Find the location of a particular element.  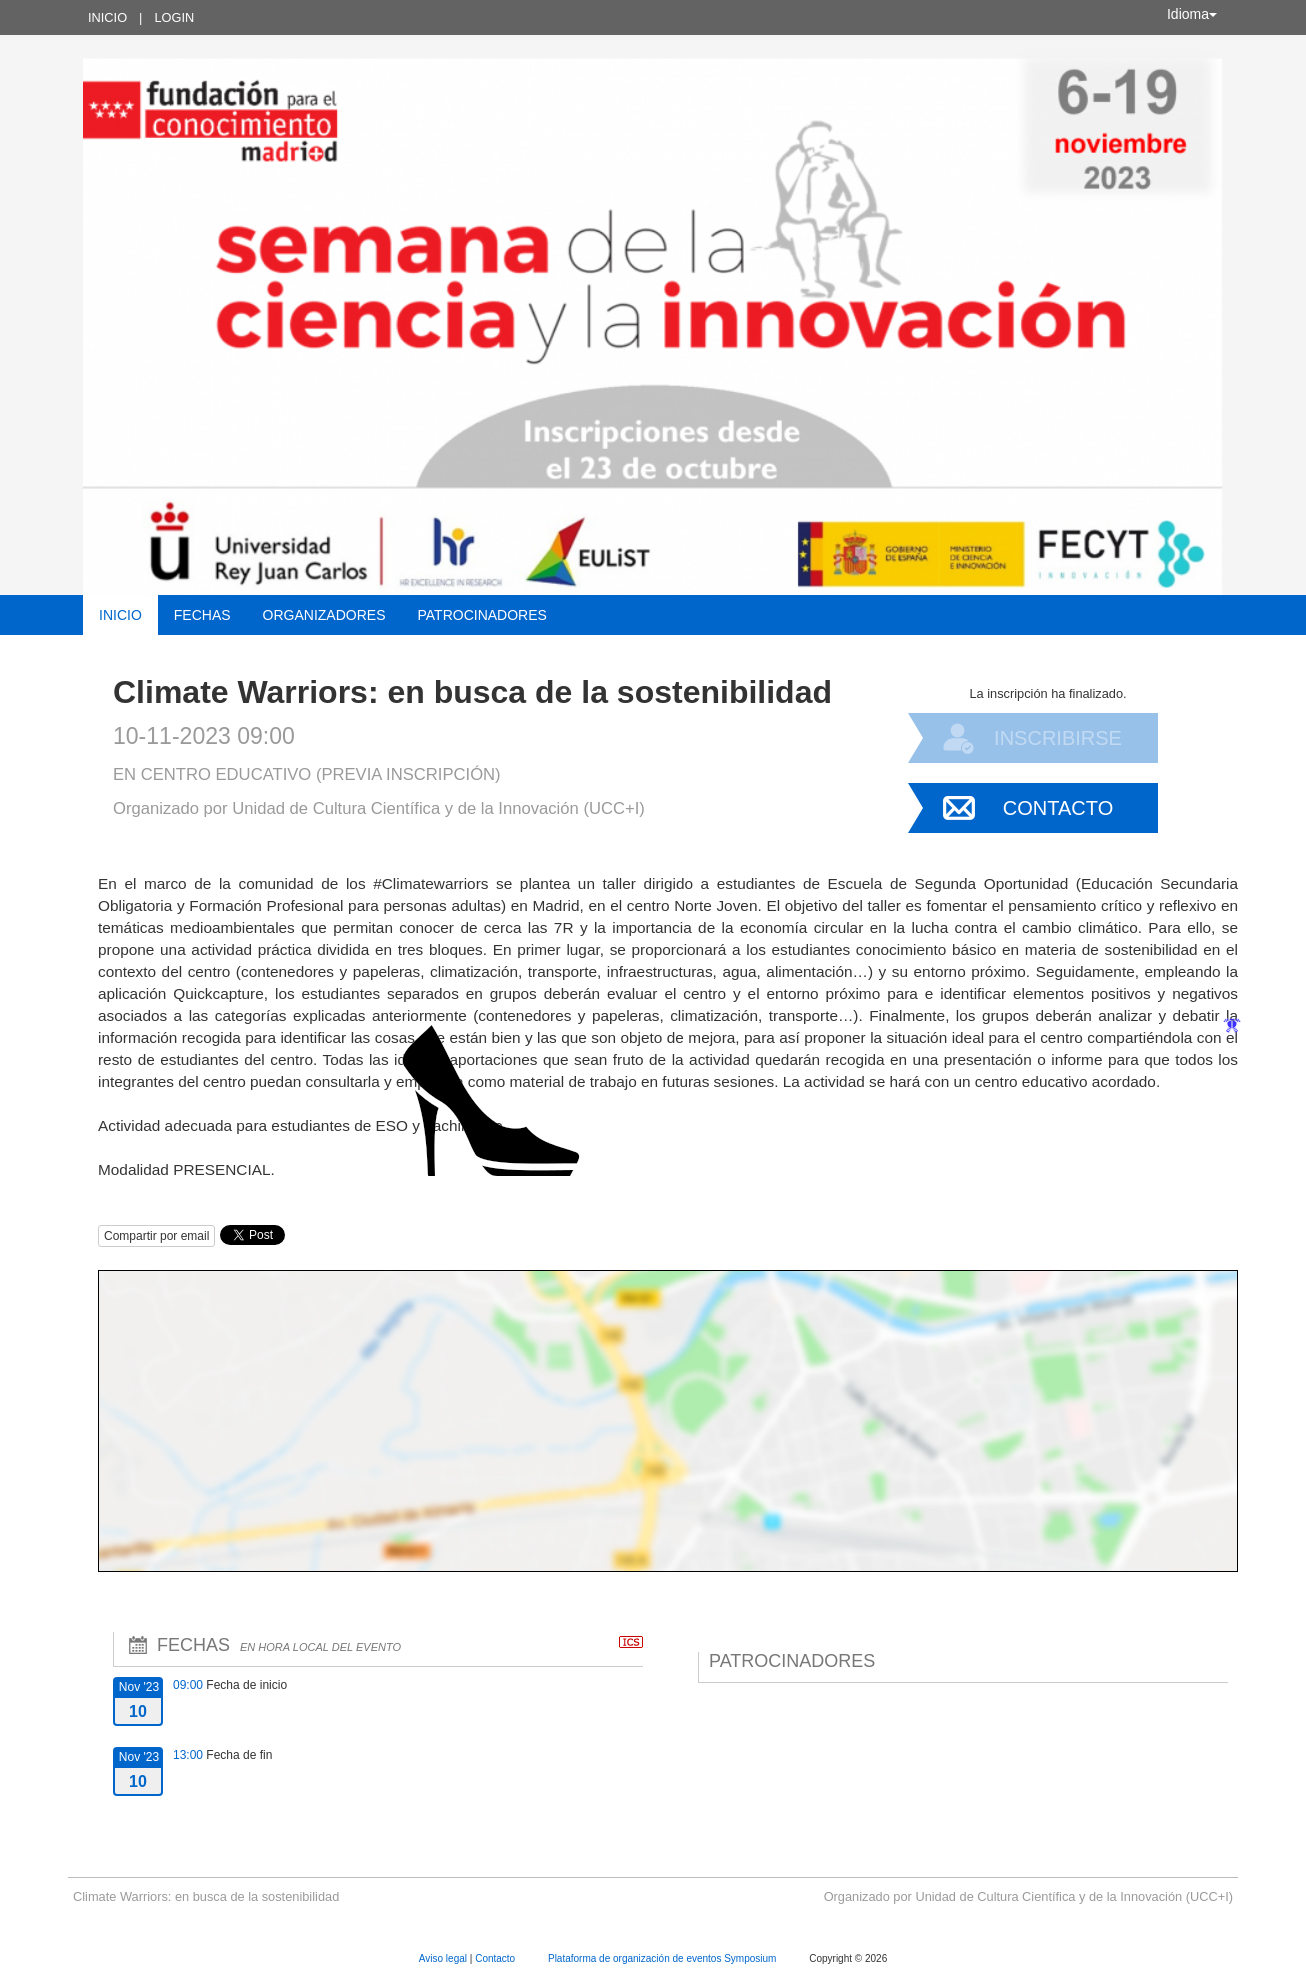

equip armor or defensive gear is located at coordinates (1232, 1025).